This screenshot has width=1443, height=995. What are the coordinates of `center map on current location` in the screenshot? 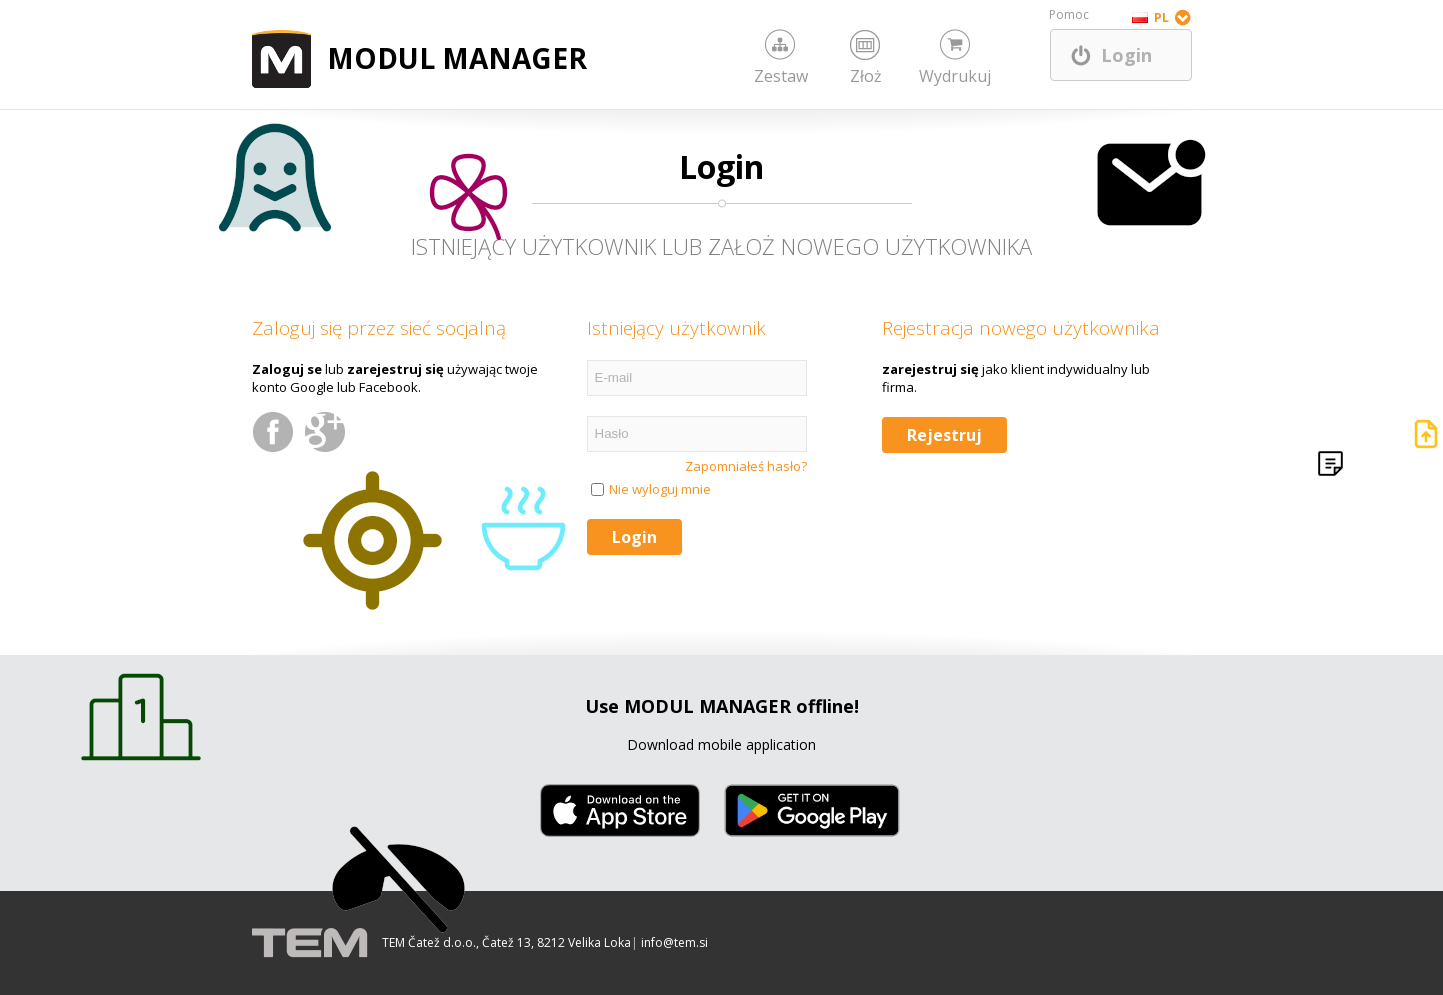 It's located at (372, 540).